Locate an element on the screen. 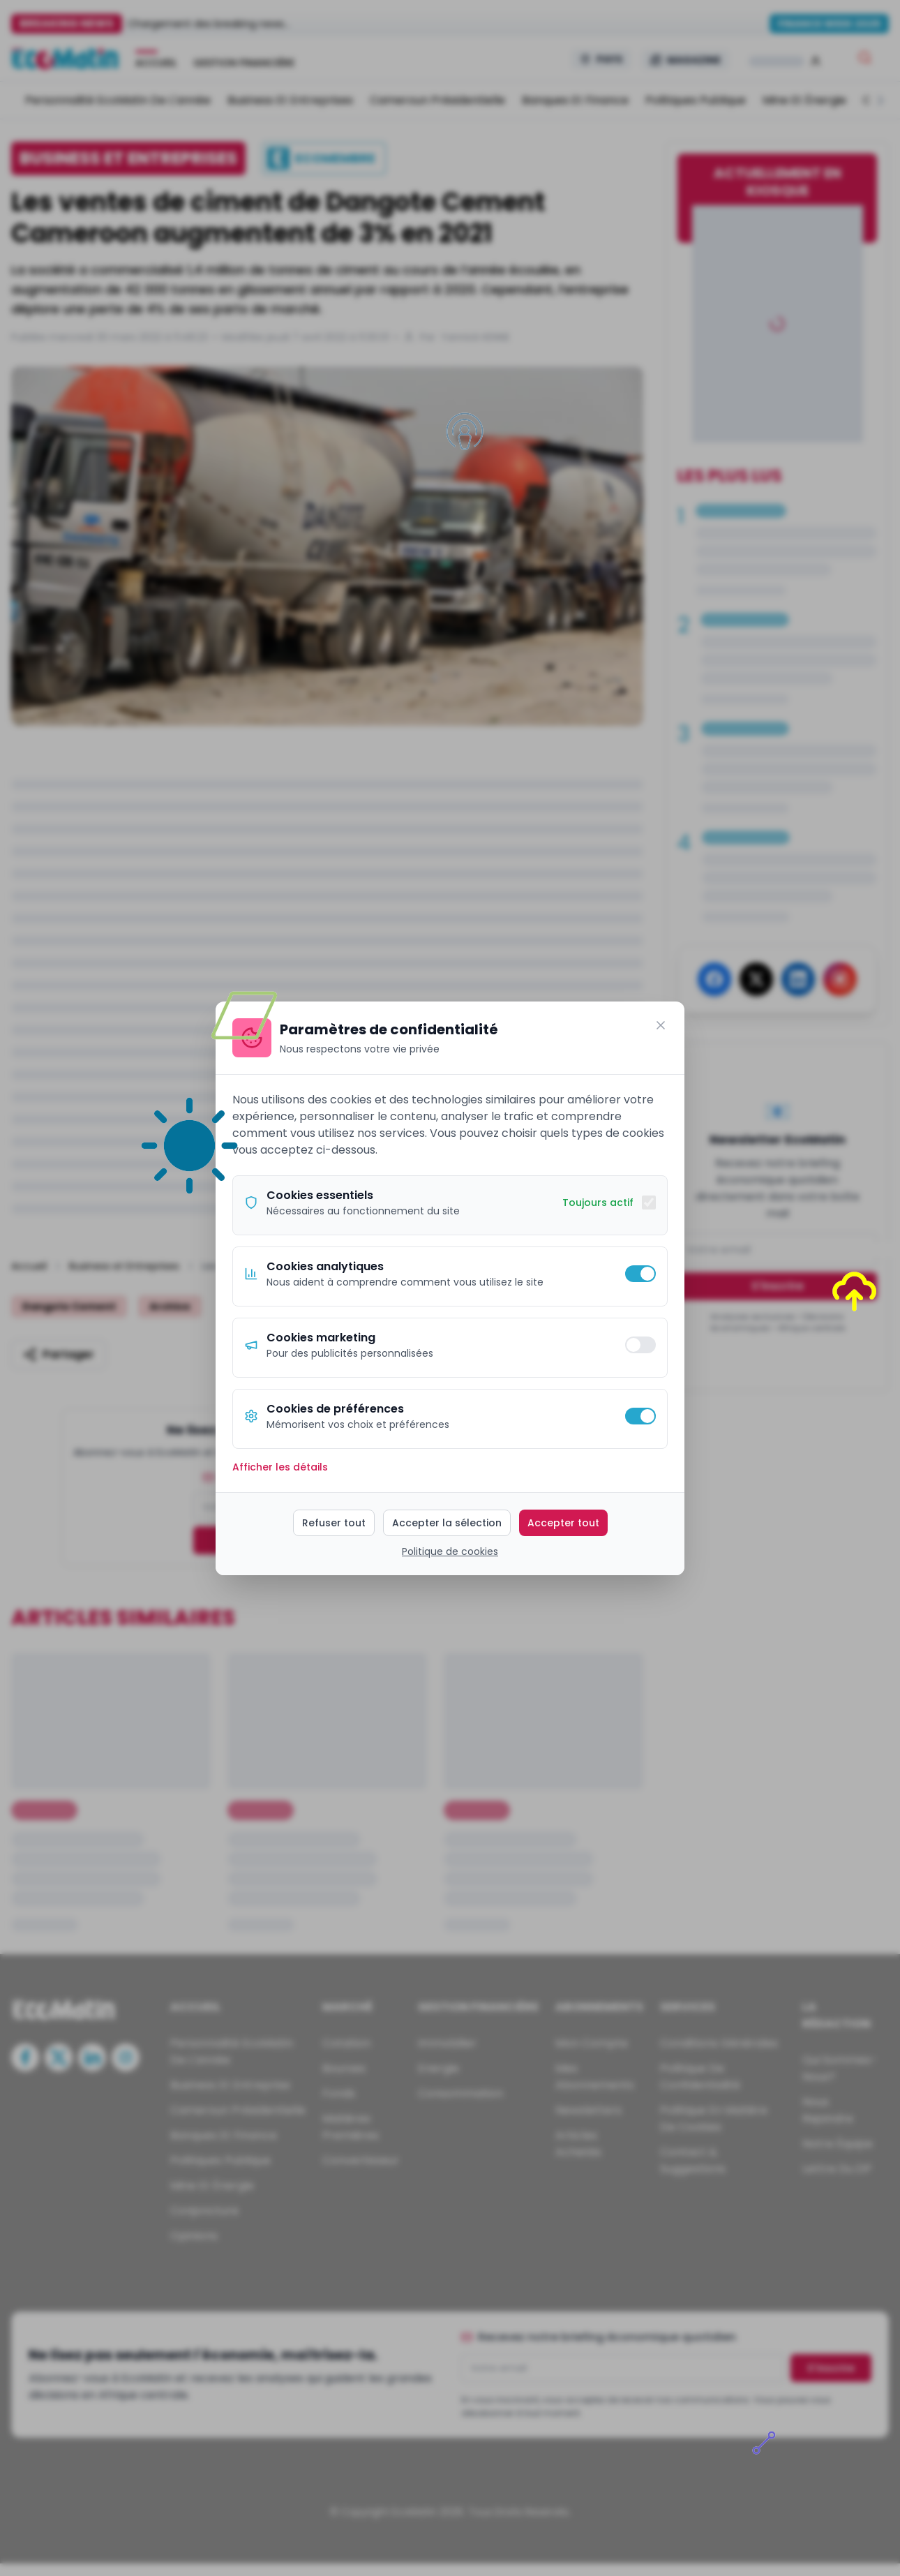 Image resolution: width=900 pixels, height=2576 pixels. draw a line between two points is located at coordinates (764, 2443).